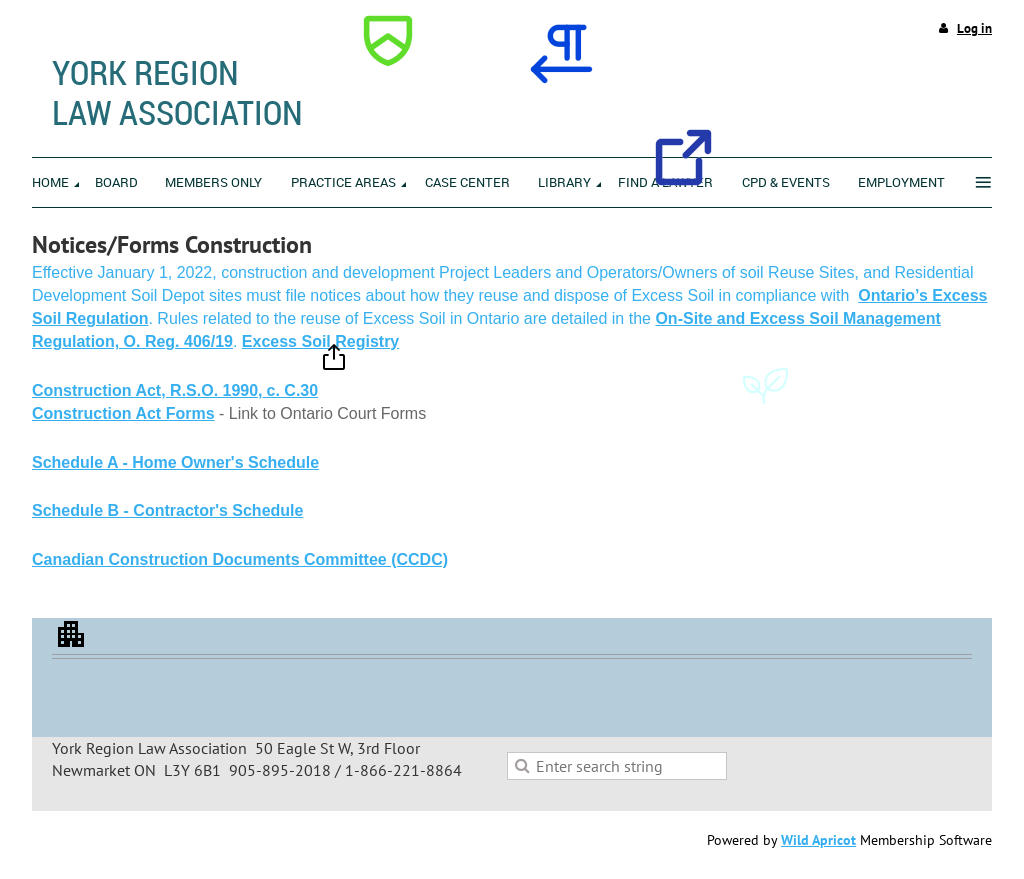 The image size is (1024, 879). I want to click on open link in a new window or tab, so click(683, 157).